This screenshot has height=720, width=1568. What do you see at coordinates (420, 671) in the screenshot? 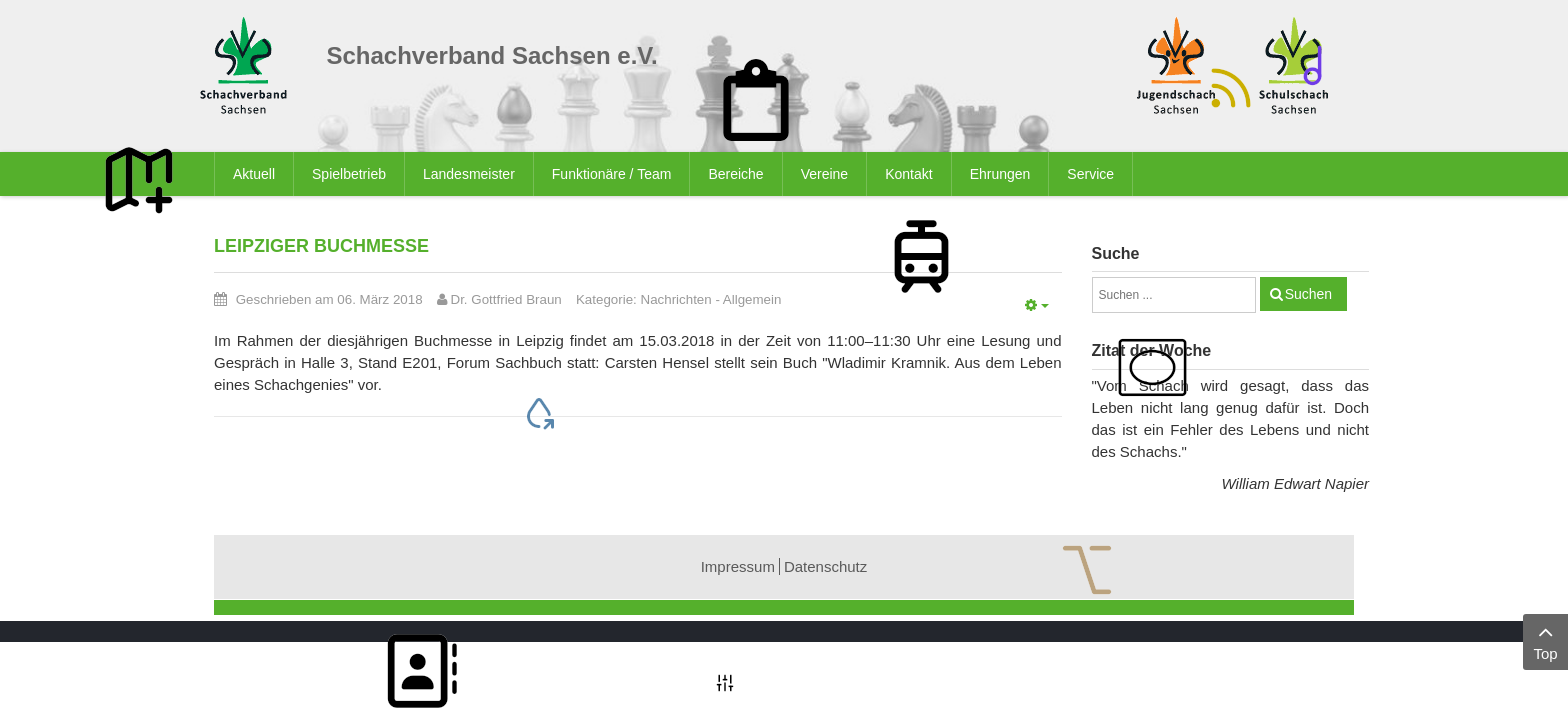
I see `access your contacts list` at bounding box center [420, 671].